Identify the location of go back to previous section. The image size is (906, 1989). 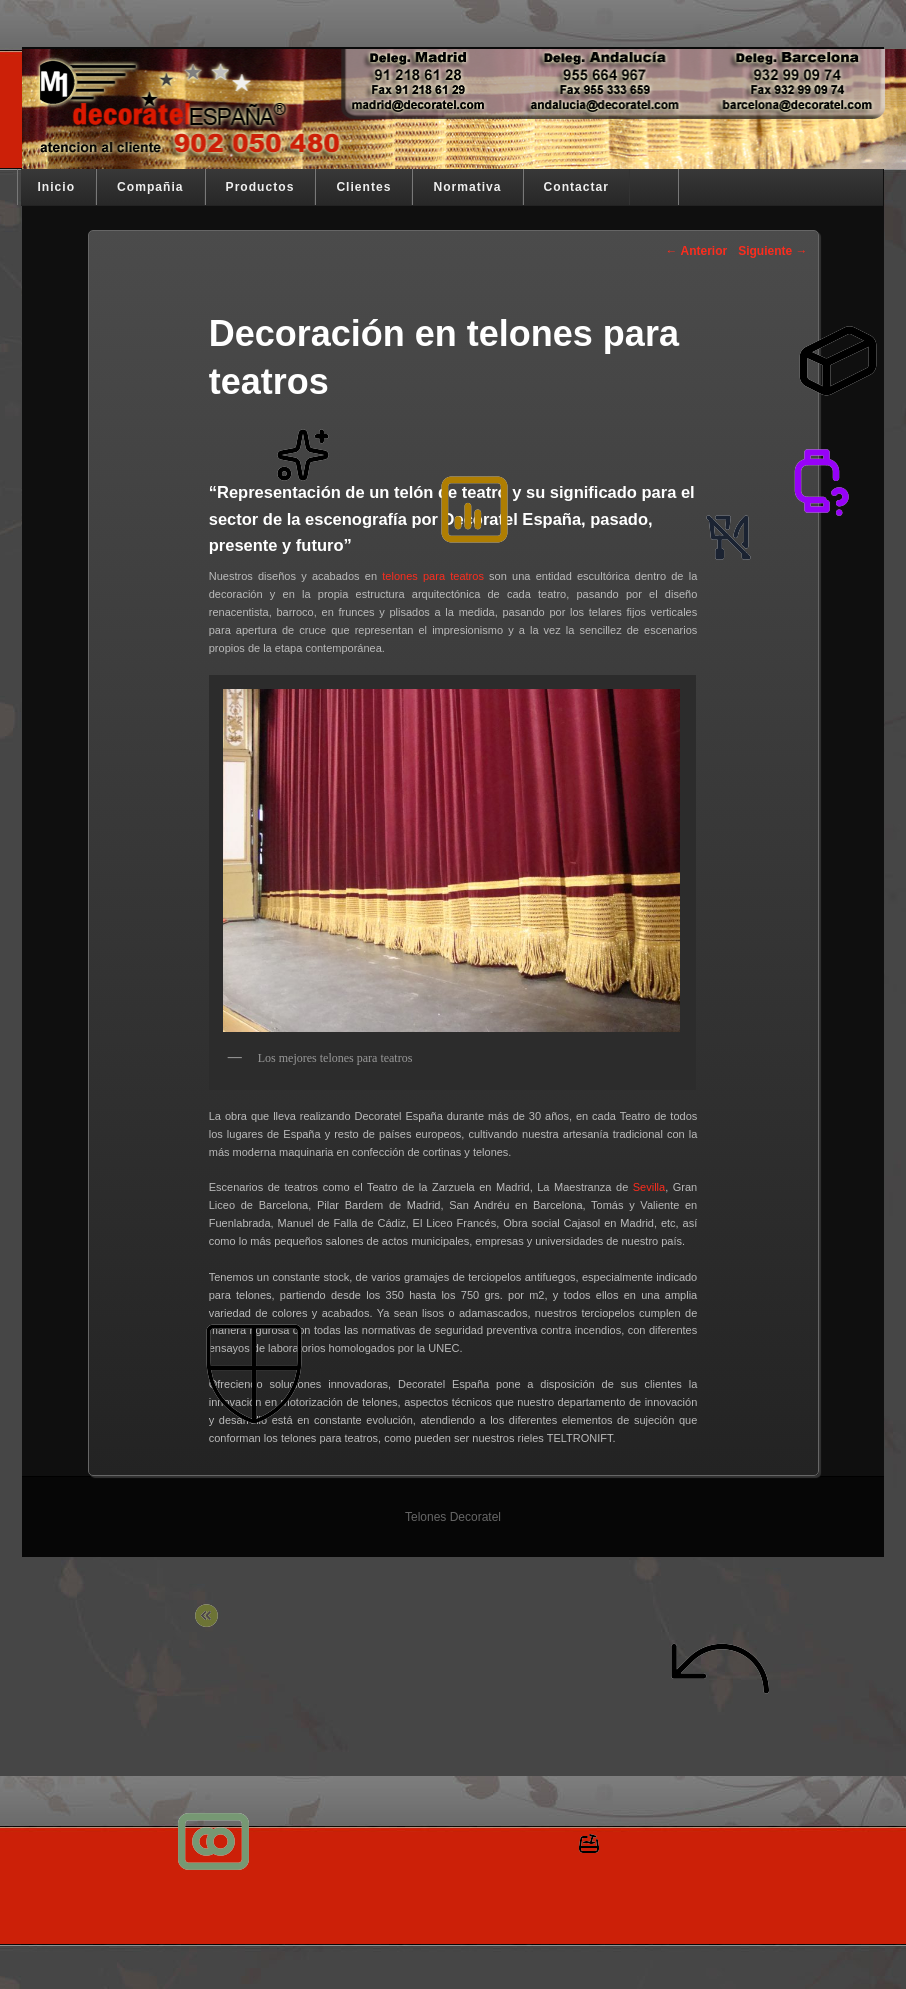
(206, 1615).